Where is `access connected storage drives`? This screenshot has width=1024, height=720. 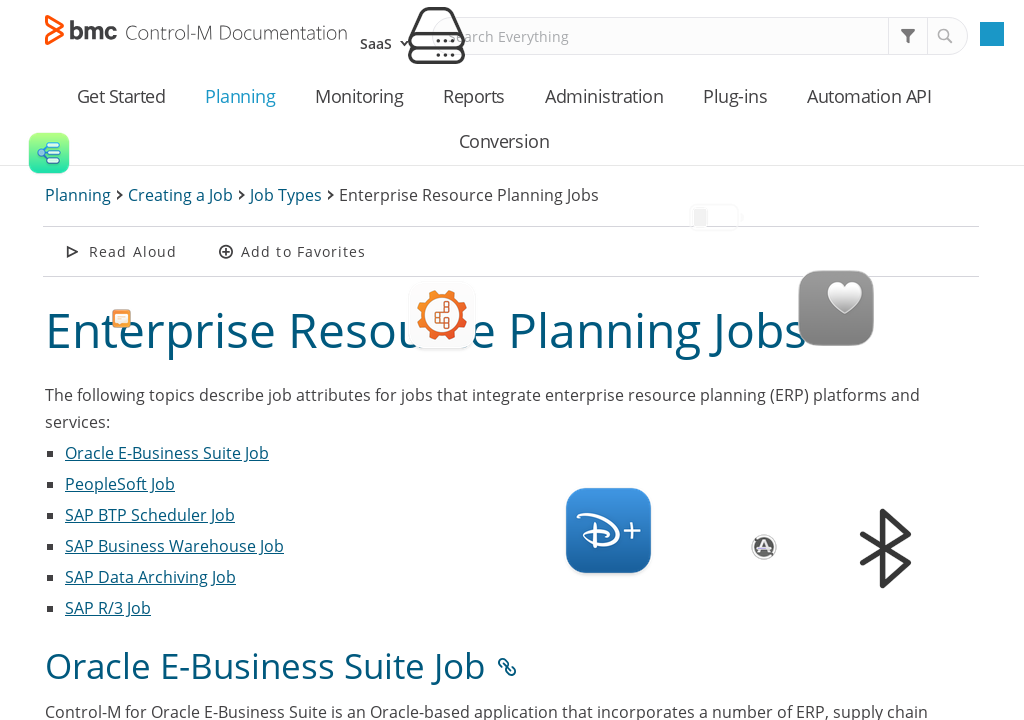 access connected storage drives is located at coordinates (436, 35).